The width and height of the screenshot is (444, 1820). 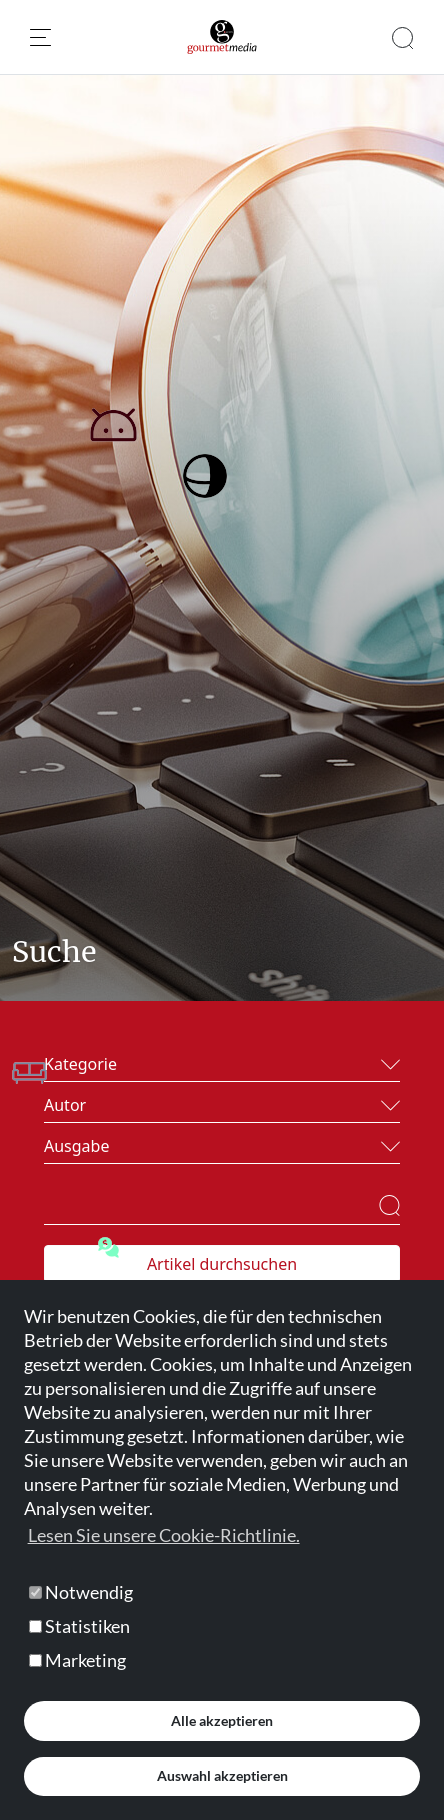 What do you see at coordinates (205, 476) in the screenshot?
I see `indicates a 3D or globe-related feature` at bounding box center [205, 476].